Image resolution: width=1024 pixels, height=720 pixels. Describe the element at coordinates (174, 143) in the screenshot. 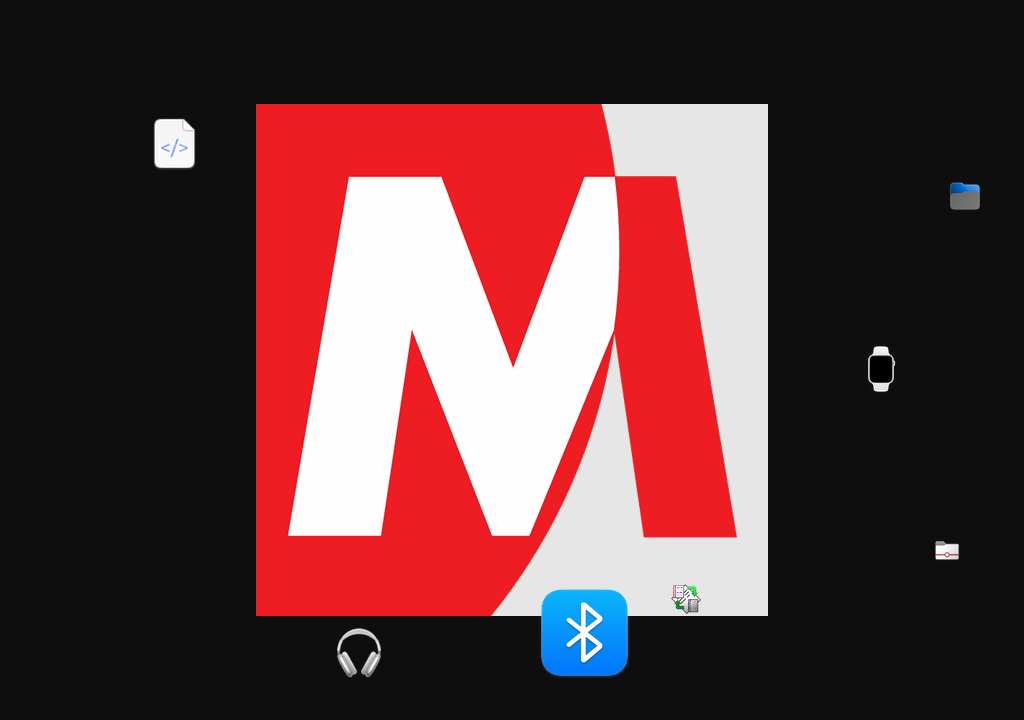

I see `an HTML or code file type indicator` at that location.